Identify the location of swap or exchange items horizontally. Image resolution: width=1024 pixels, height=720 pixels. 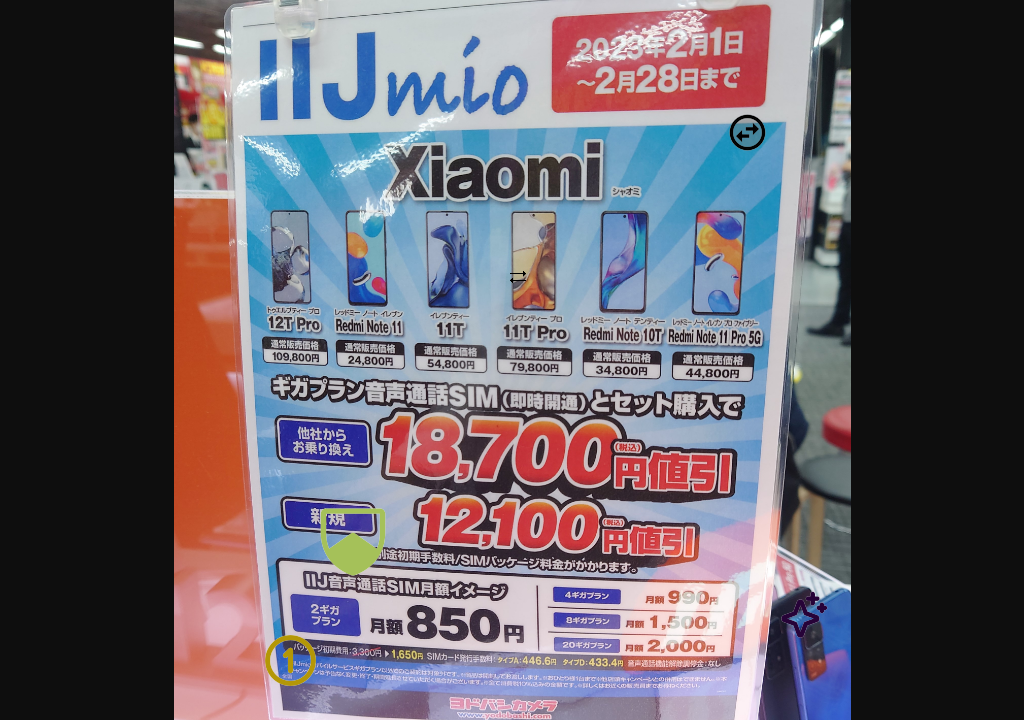
(747, 132).